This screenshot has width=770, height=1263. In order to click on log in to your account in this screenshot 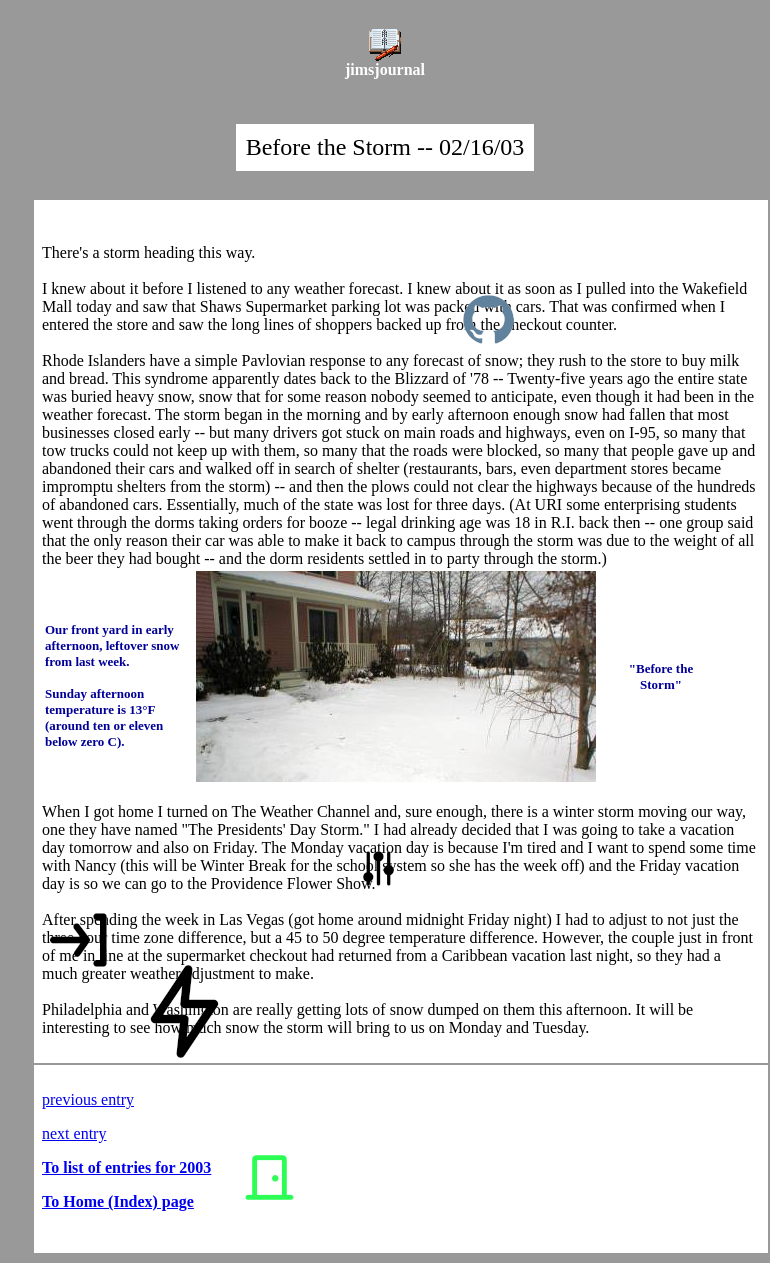, I will do `click(80, 940)`.